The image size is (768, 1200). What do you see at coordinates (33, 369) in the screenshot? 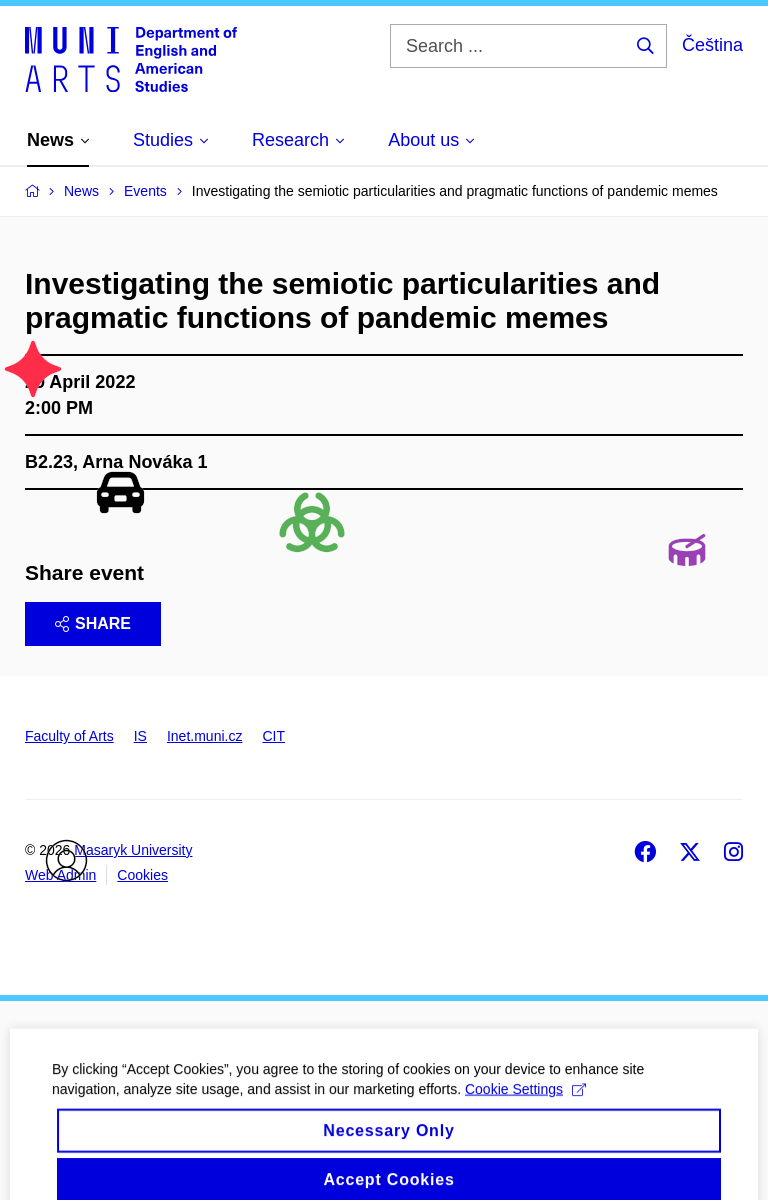
I see `indicates AI-generated or enhanced content` at bounding box center [33, 369].